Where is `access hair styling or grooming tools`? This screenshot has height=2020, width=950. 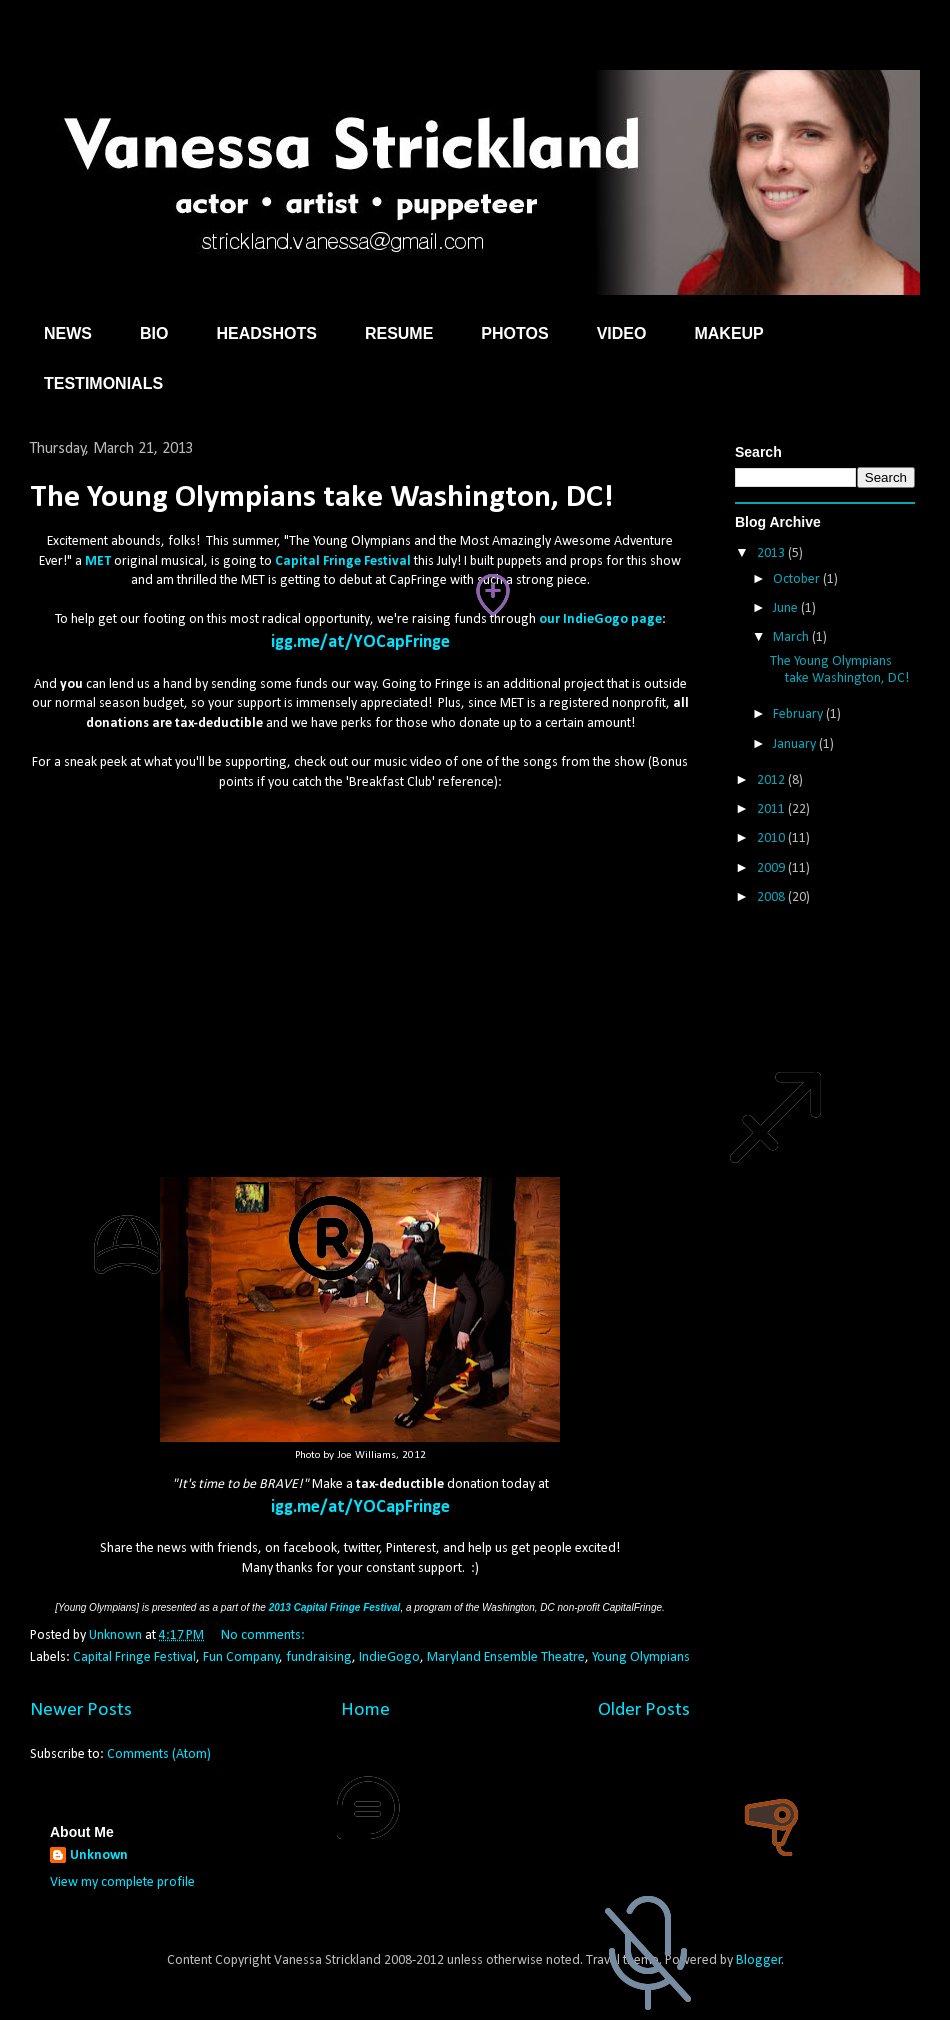
access hair styling or grooming tools is located at coordinates (772, 1824).